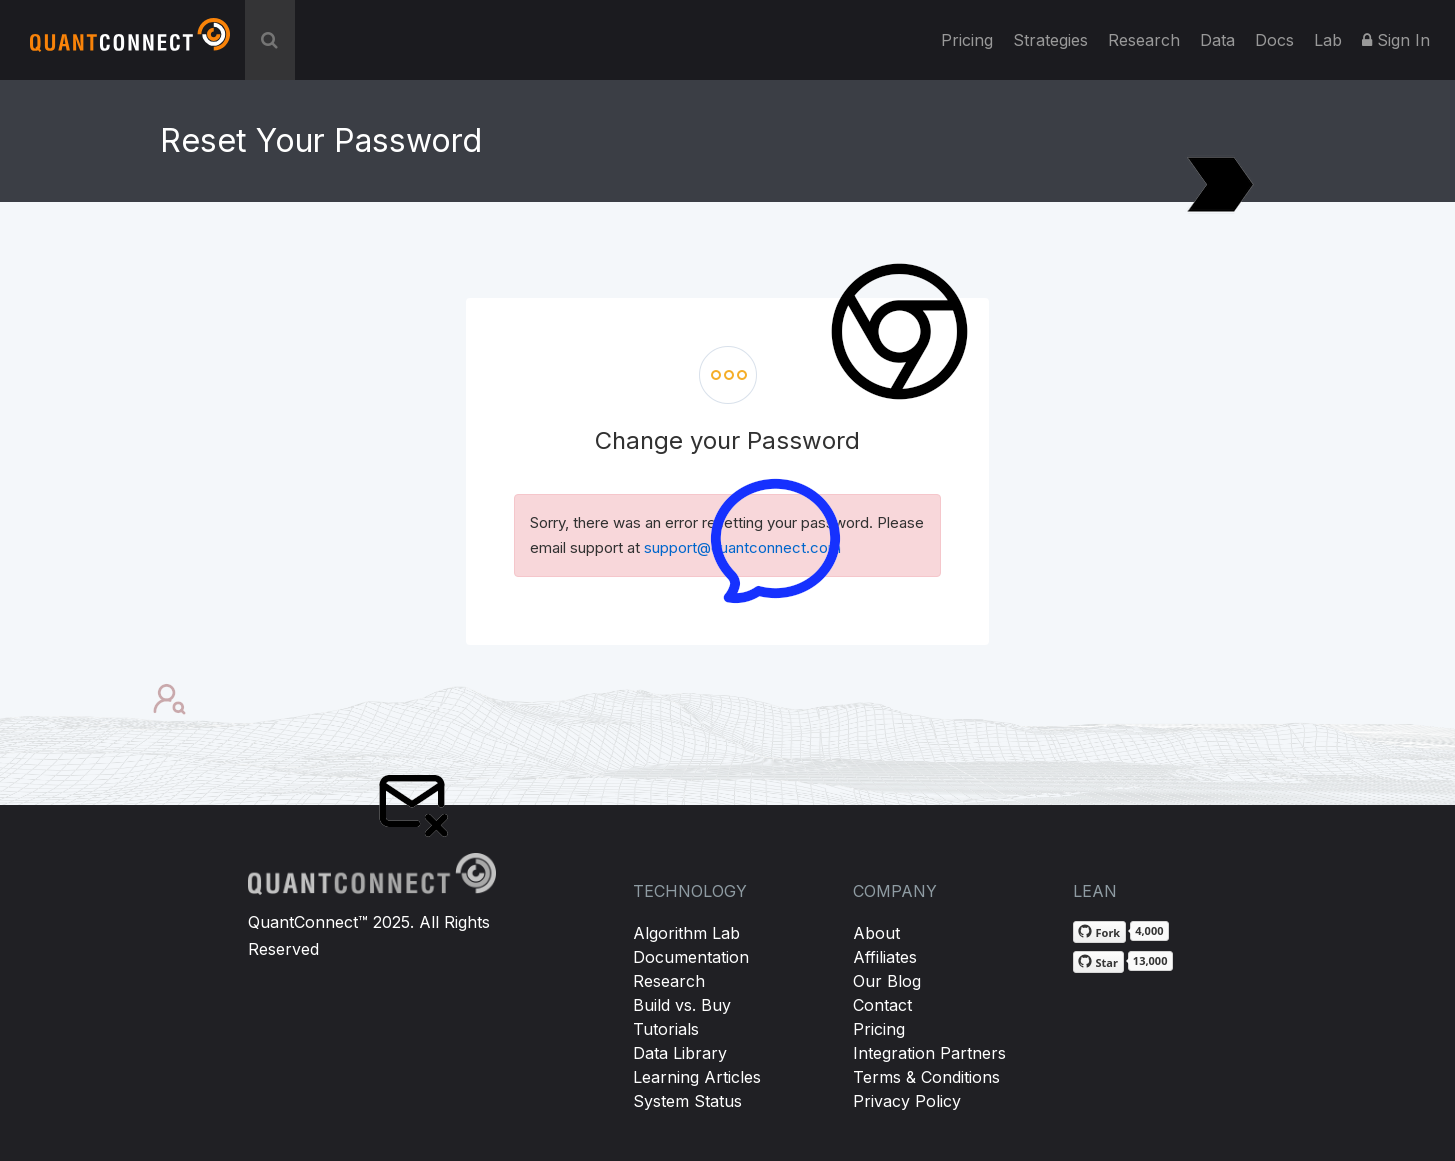 The height and width of the screenshot is (1161, 1455). I want to click on delete an email message, so click(412, 801).